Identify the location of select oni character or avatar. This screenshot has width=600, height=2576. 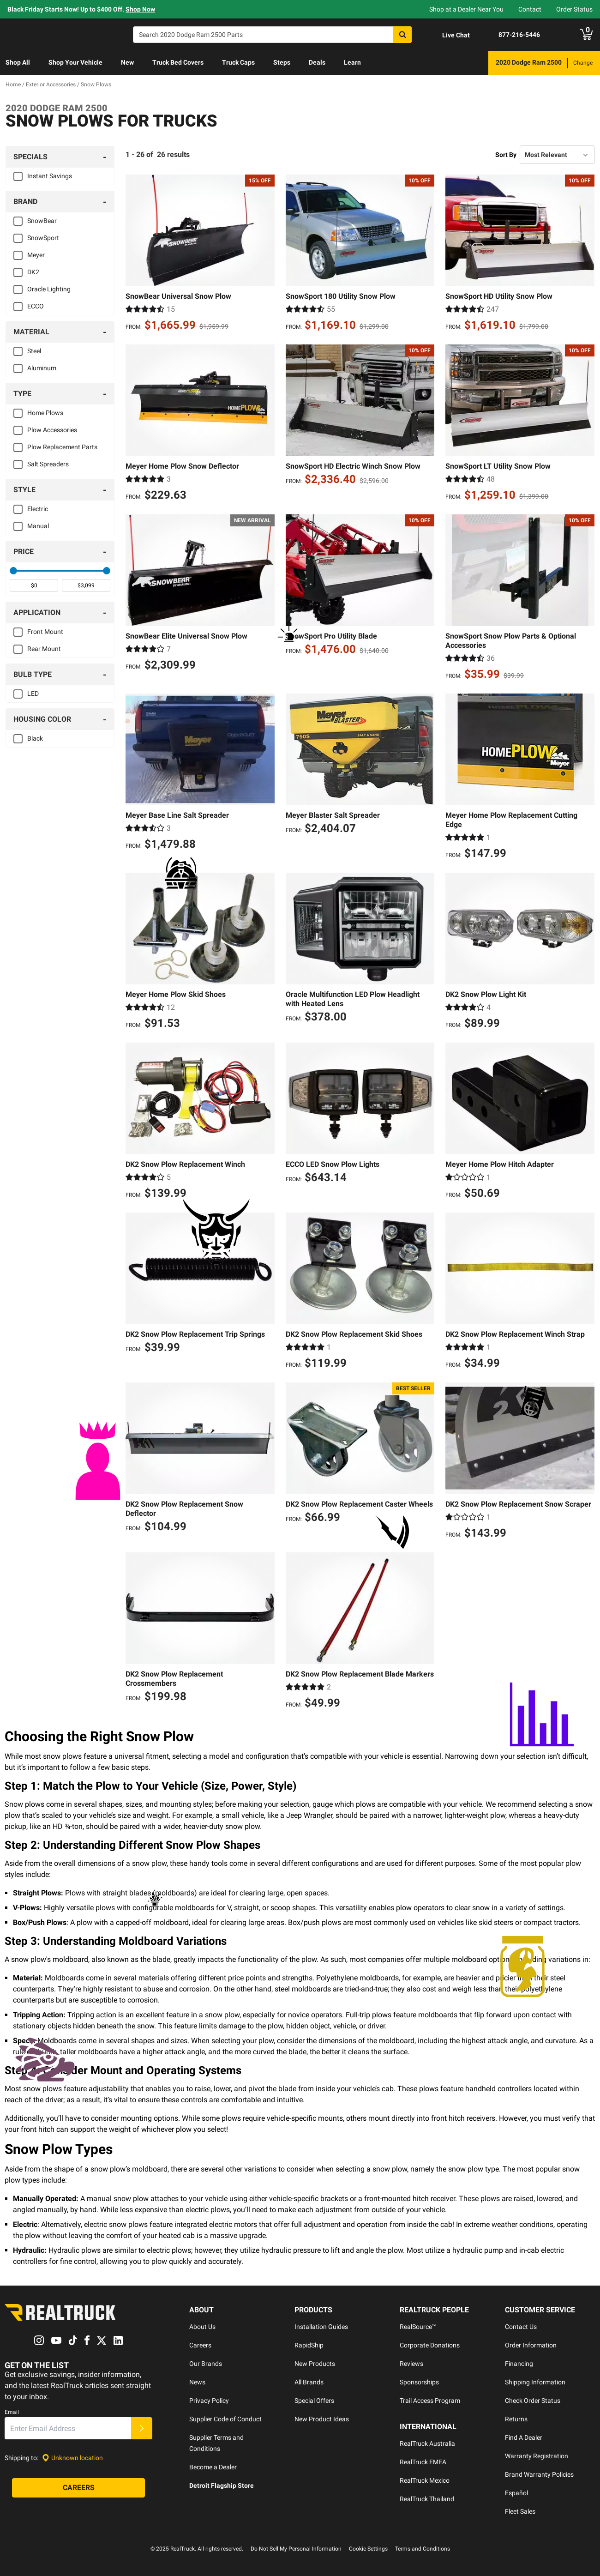
(216, 1231).